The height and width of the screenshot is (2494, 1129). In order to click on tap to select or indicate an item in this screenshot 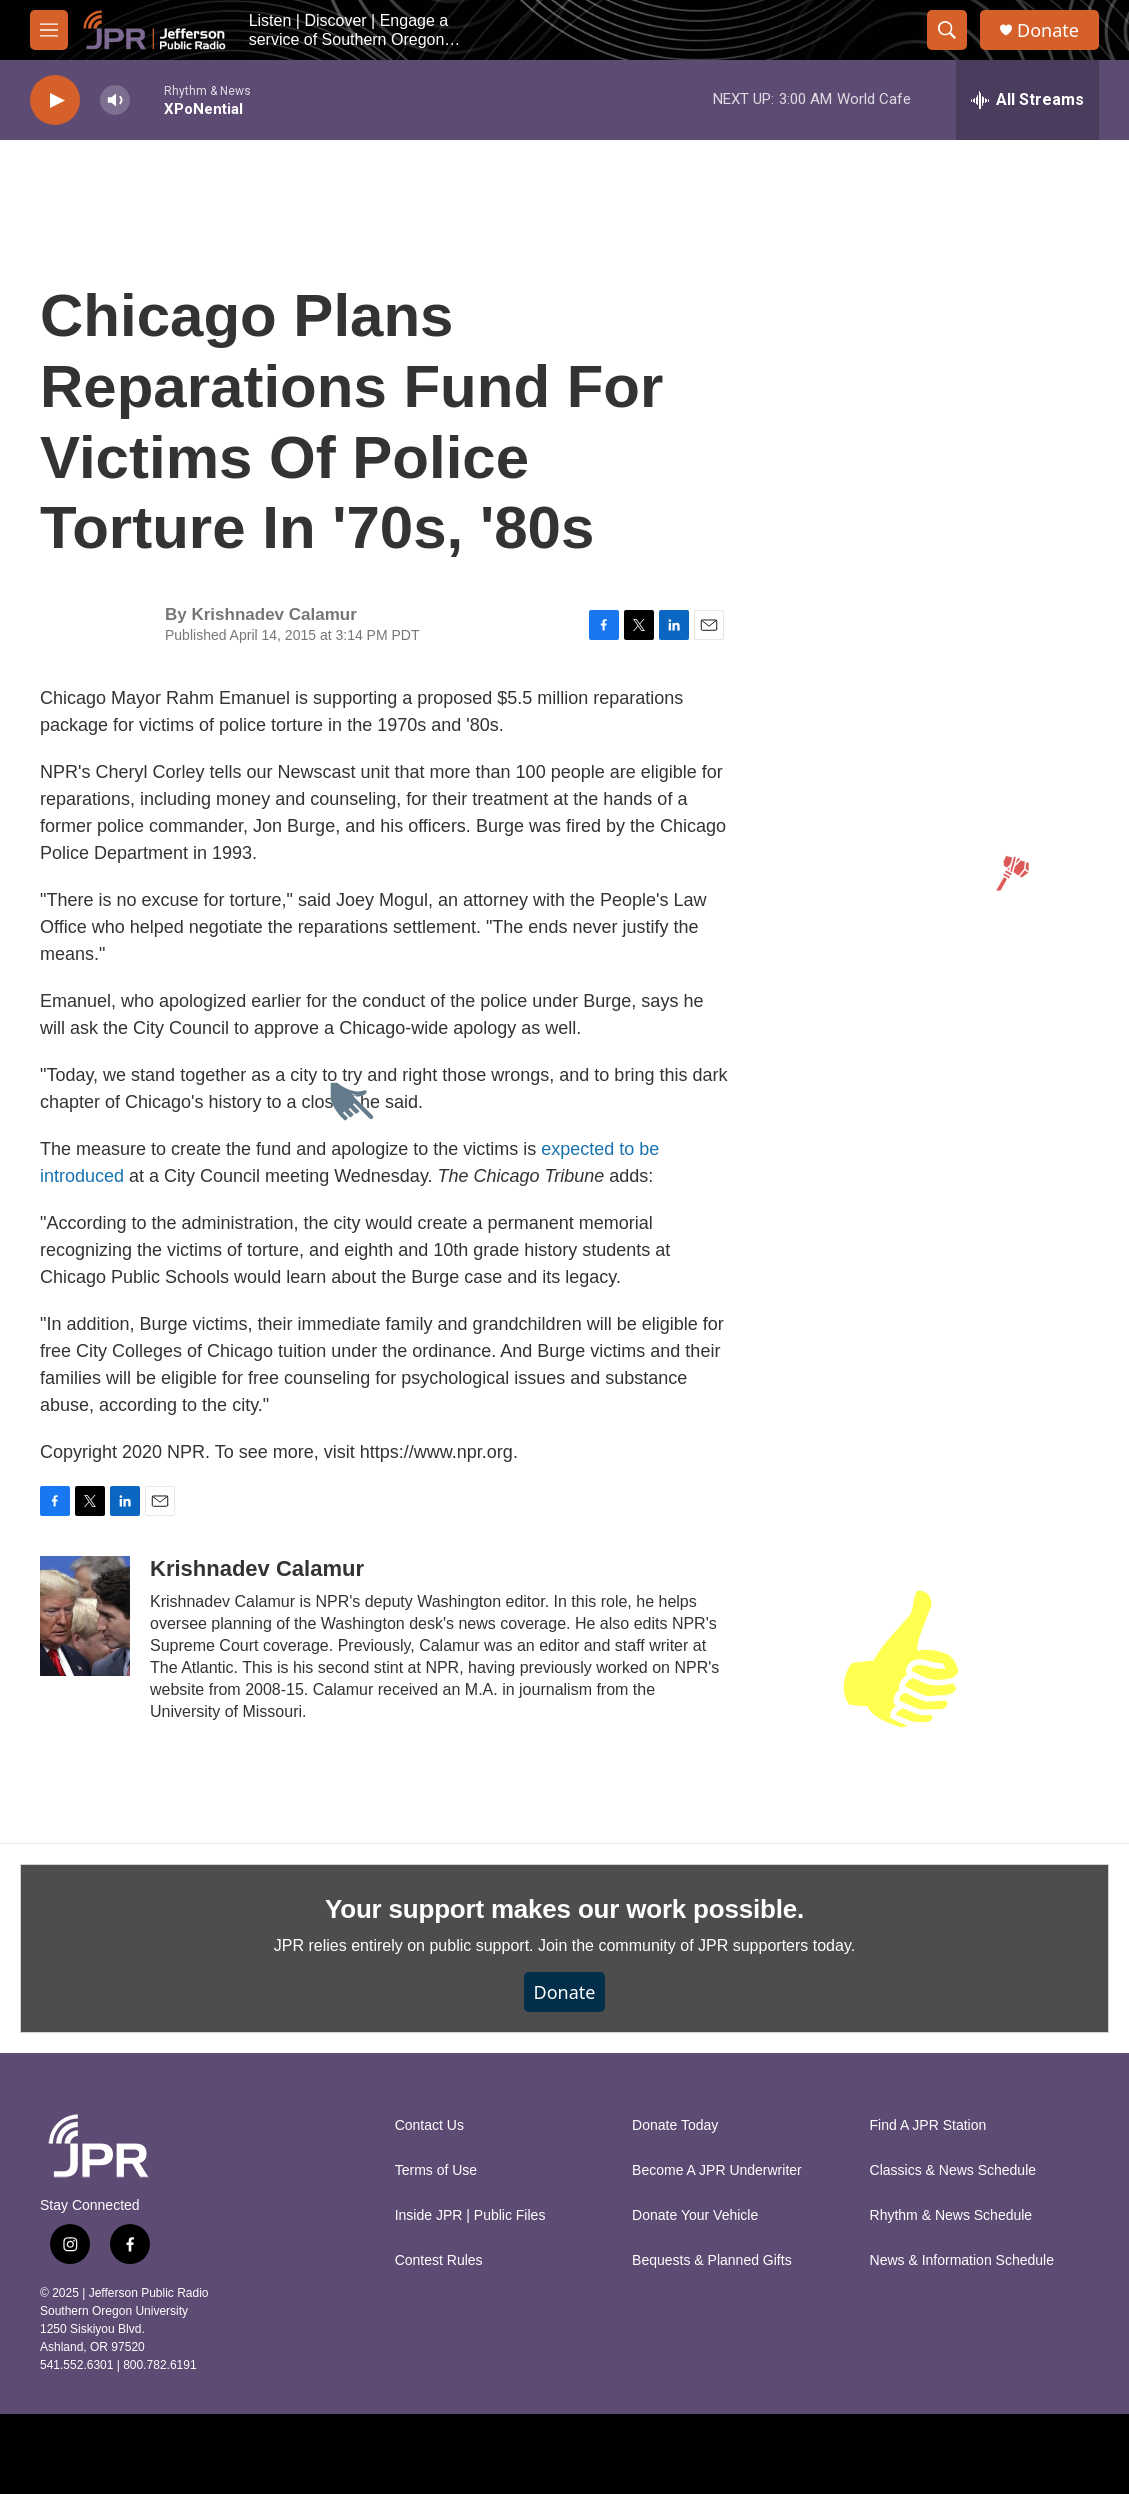, I will do `click(352, 1104)`.